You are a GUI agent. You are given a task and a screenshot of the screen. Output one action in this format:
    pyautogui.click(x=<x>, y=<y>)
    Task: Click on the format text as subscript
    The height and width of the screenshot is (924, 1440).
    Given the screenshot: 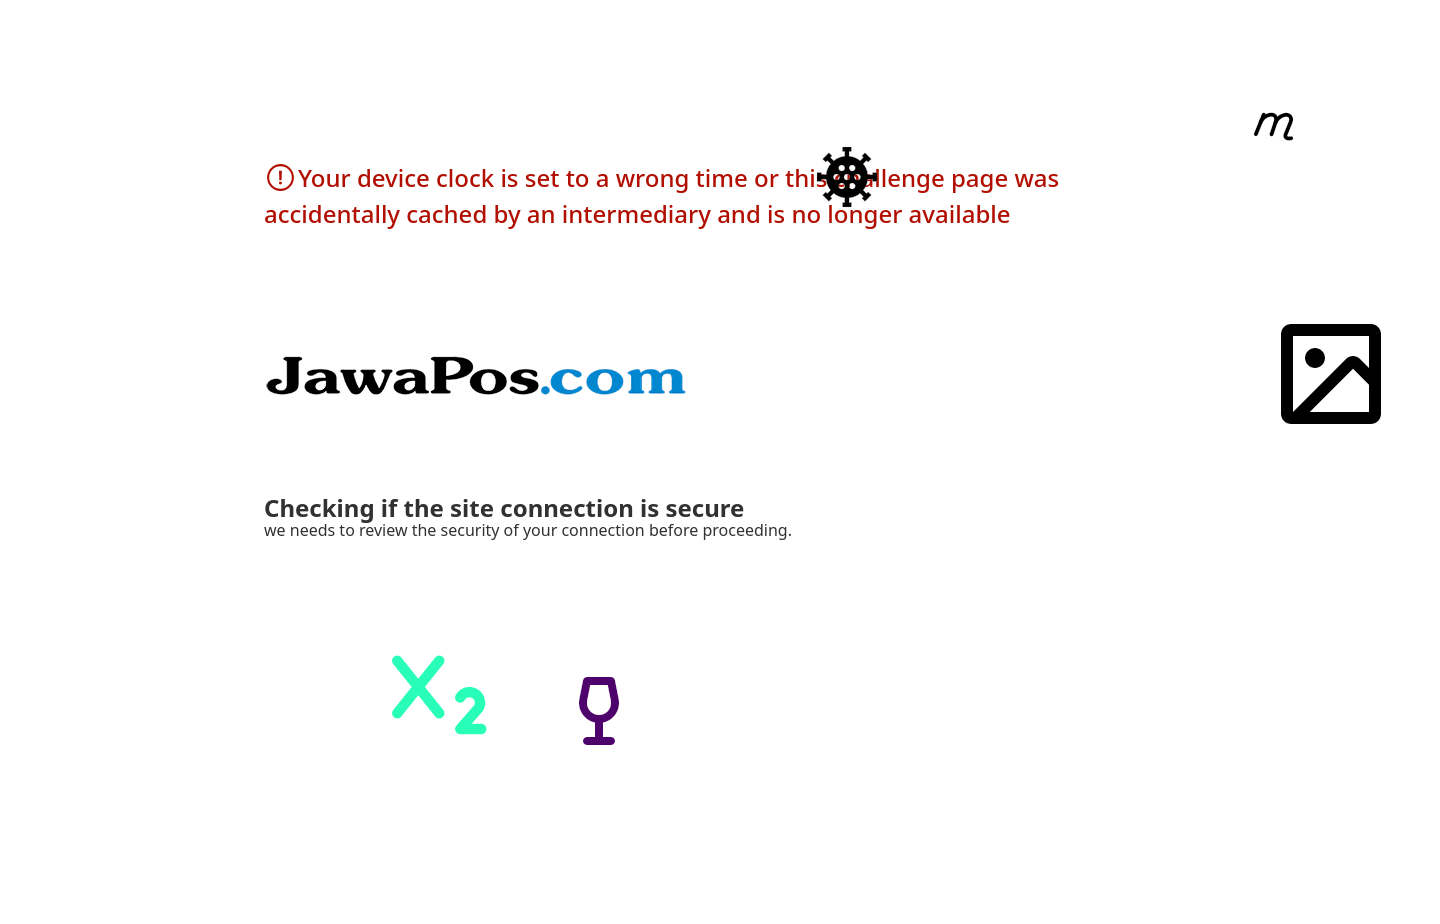 What is the action you would take?
    pyautogui.click(x=434, y=687)
    